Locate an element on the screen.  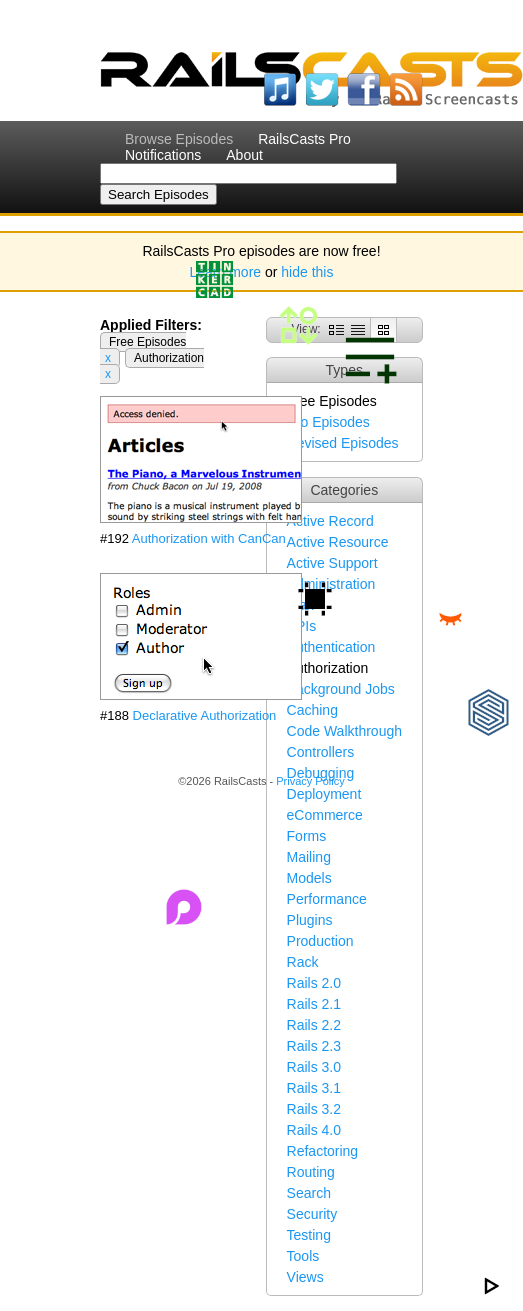
open microsoft loop app is located at coordinates (184, 907).